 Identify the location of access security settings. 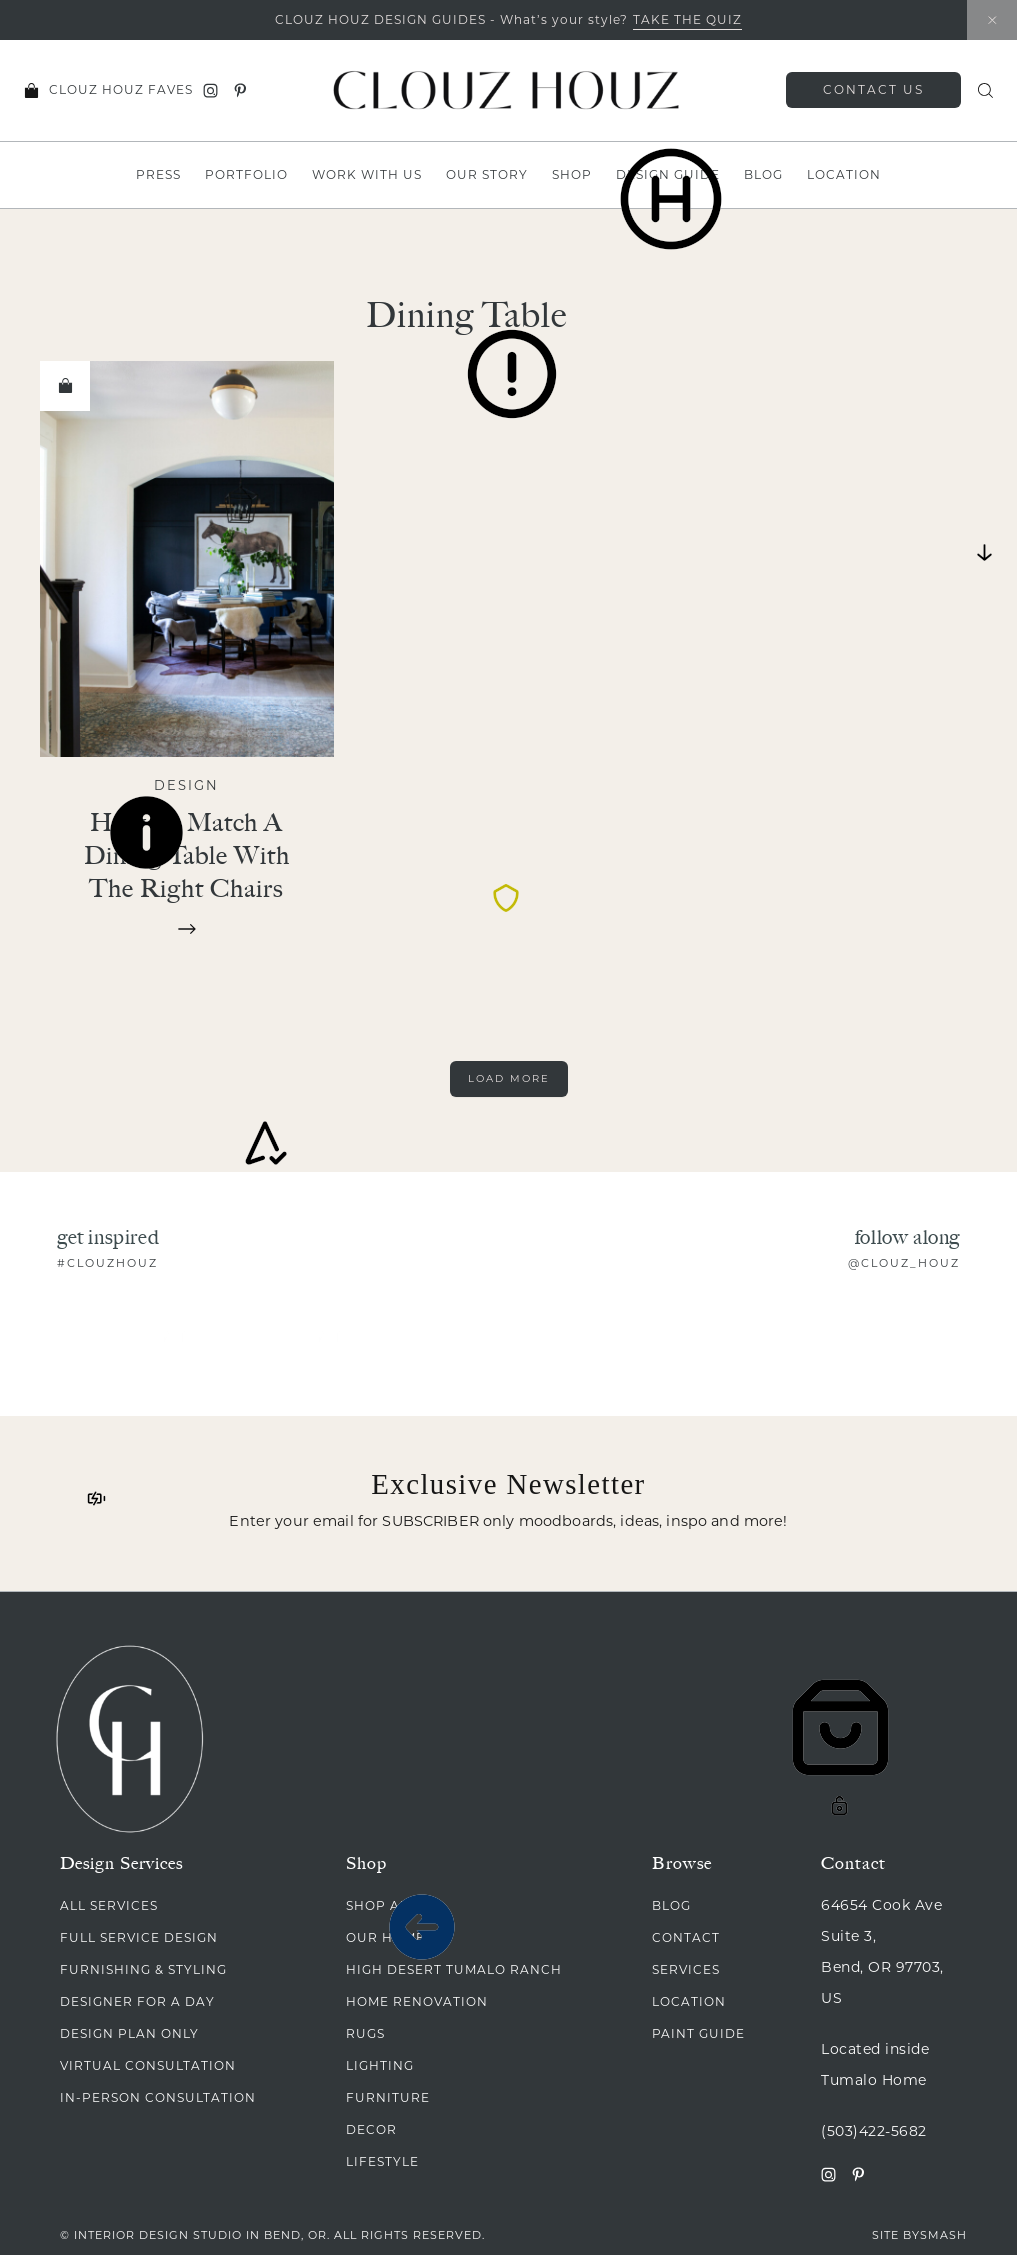
(506, 898).